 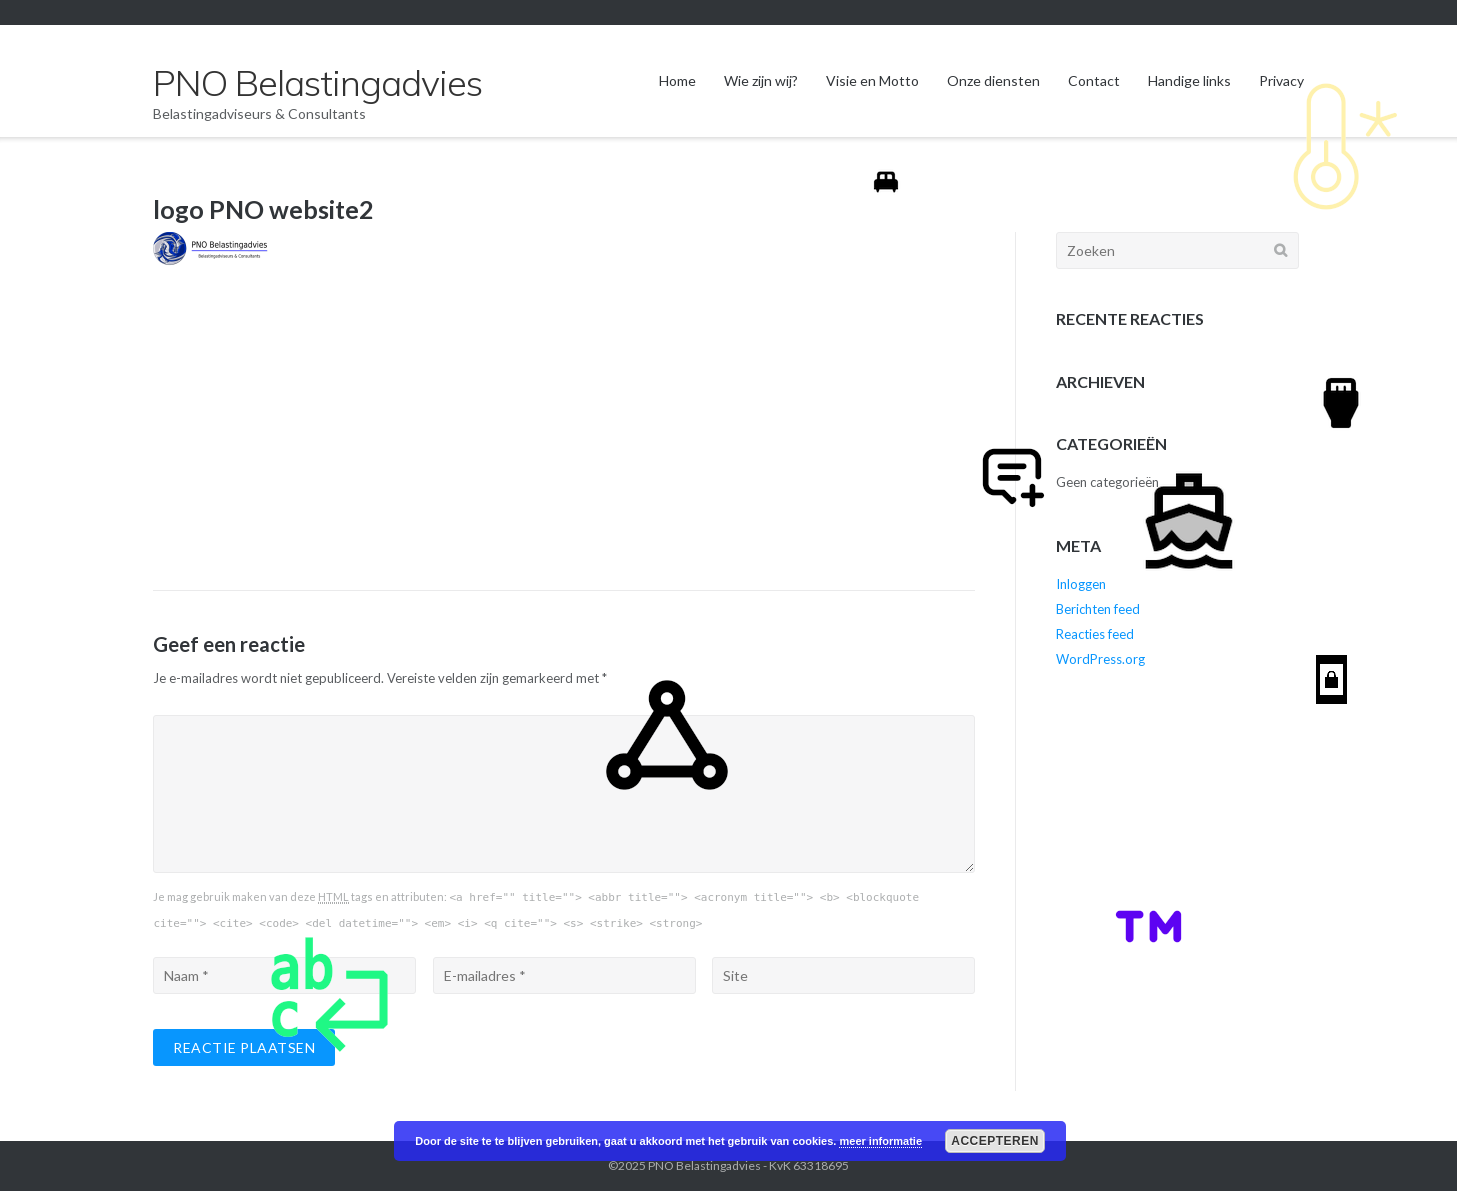 What do you see at coordinates (329, 995) in the screenshot?
I see `toggle word wrap in the editor` at bounding box center [329, 995].